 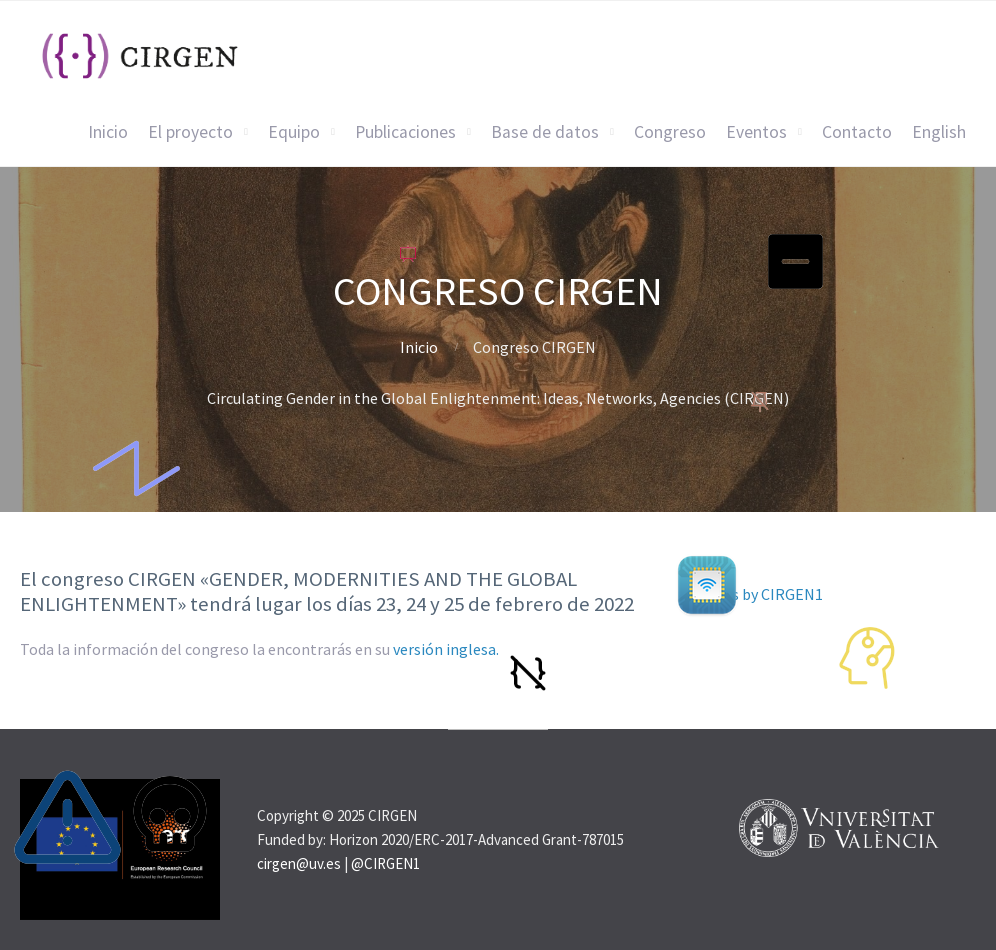 What do you see at coordinates (528, 673) in the screenshot?
I see `disable code formatting or syntax highlighting` at bounding box center [528, 673].